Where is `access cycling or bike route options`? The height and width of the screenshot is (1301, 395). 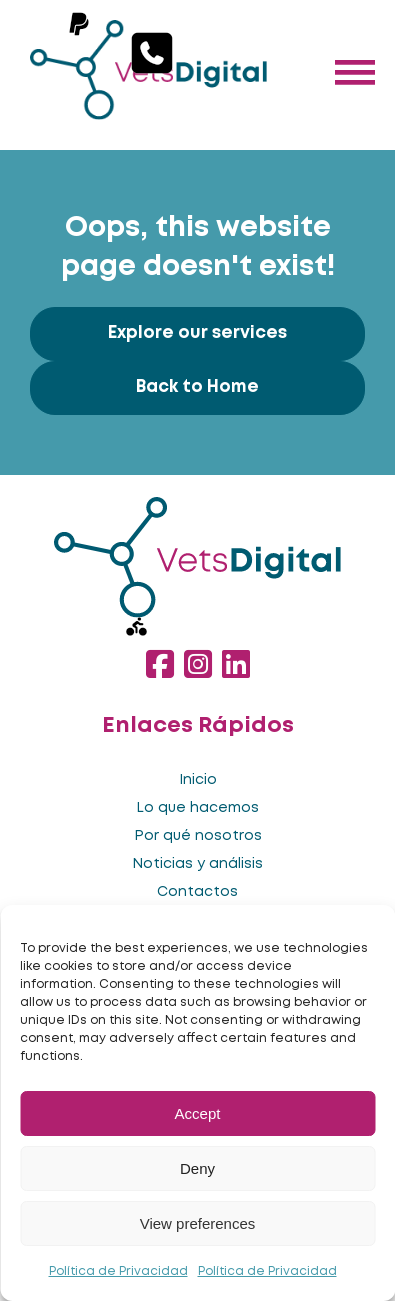
access cycling or bike route options is located at coordinates (136, 626).